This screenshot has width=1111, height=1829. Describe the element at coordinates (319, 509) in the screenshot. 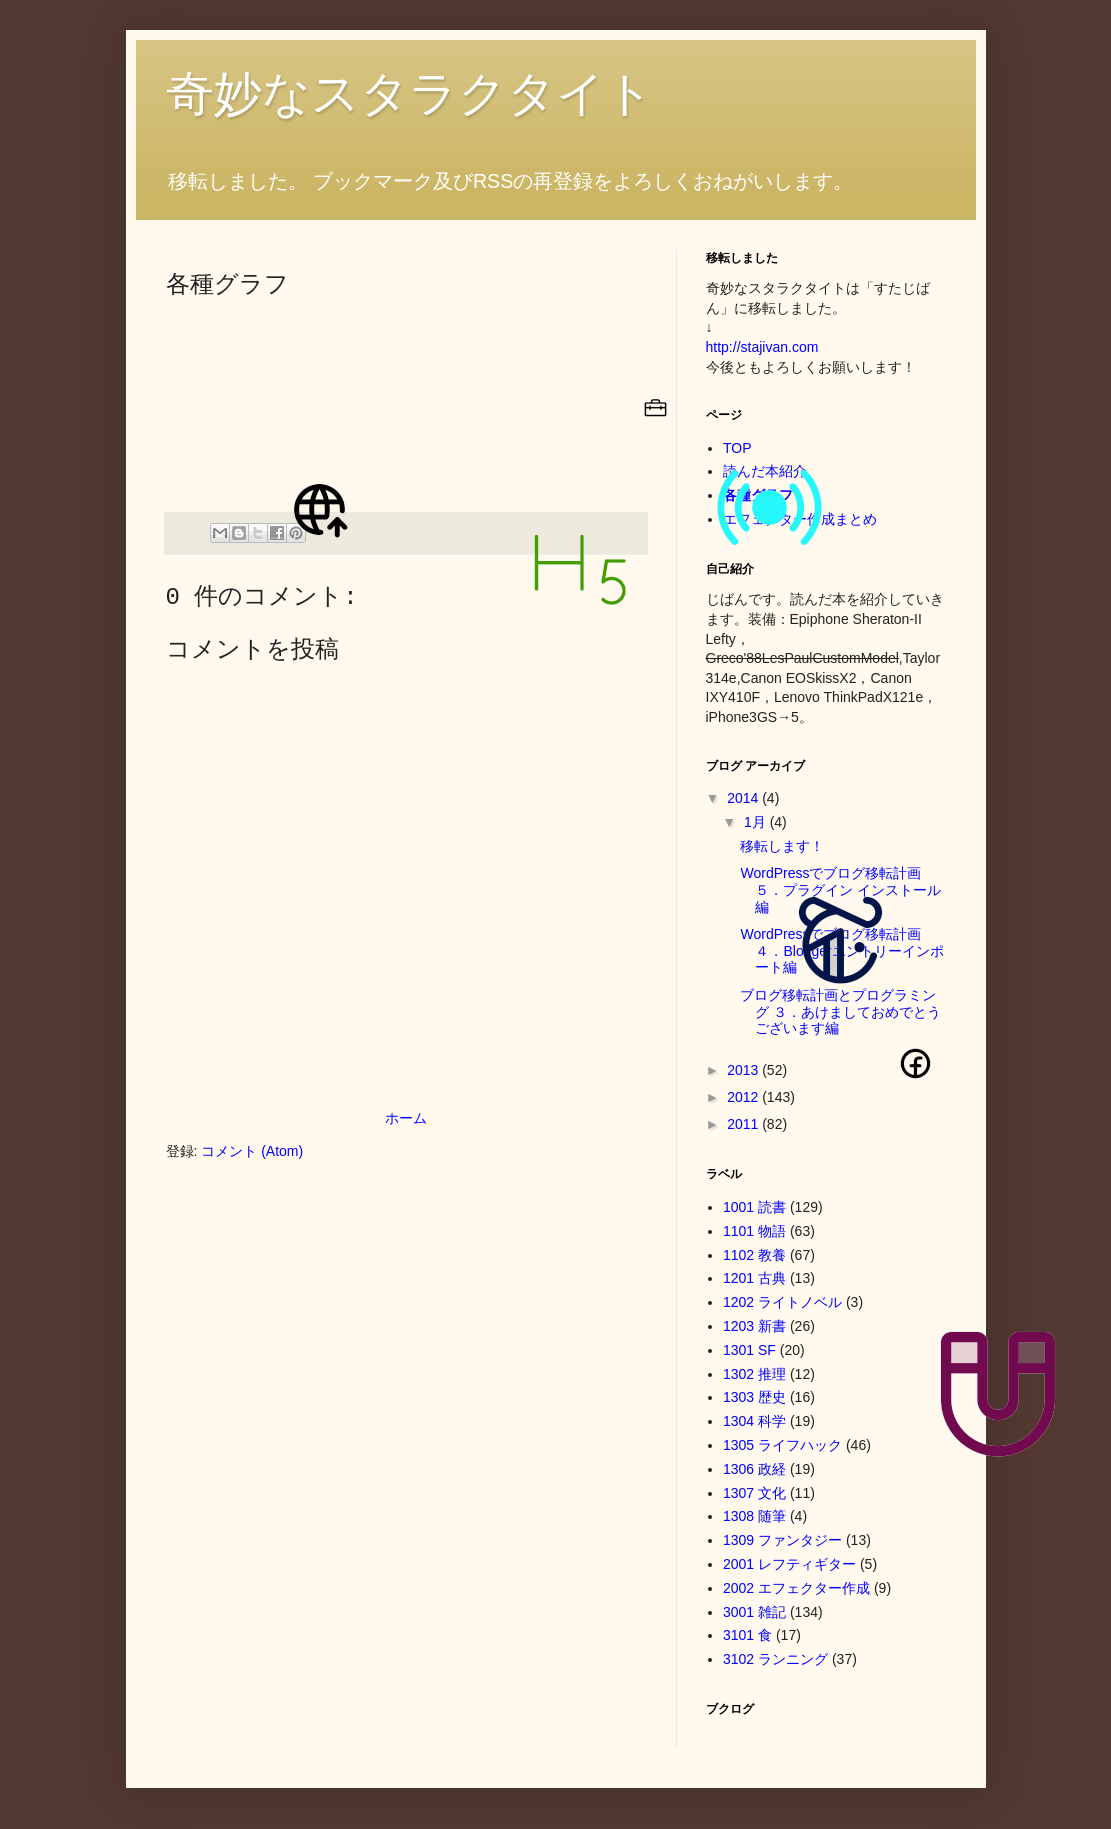

I see `upload to the web or cloud` at that location.